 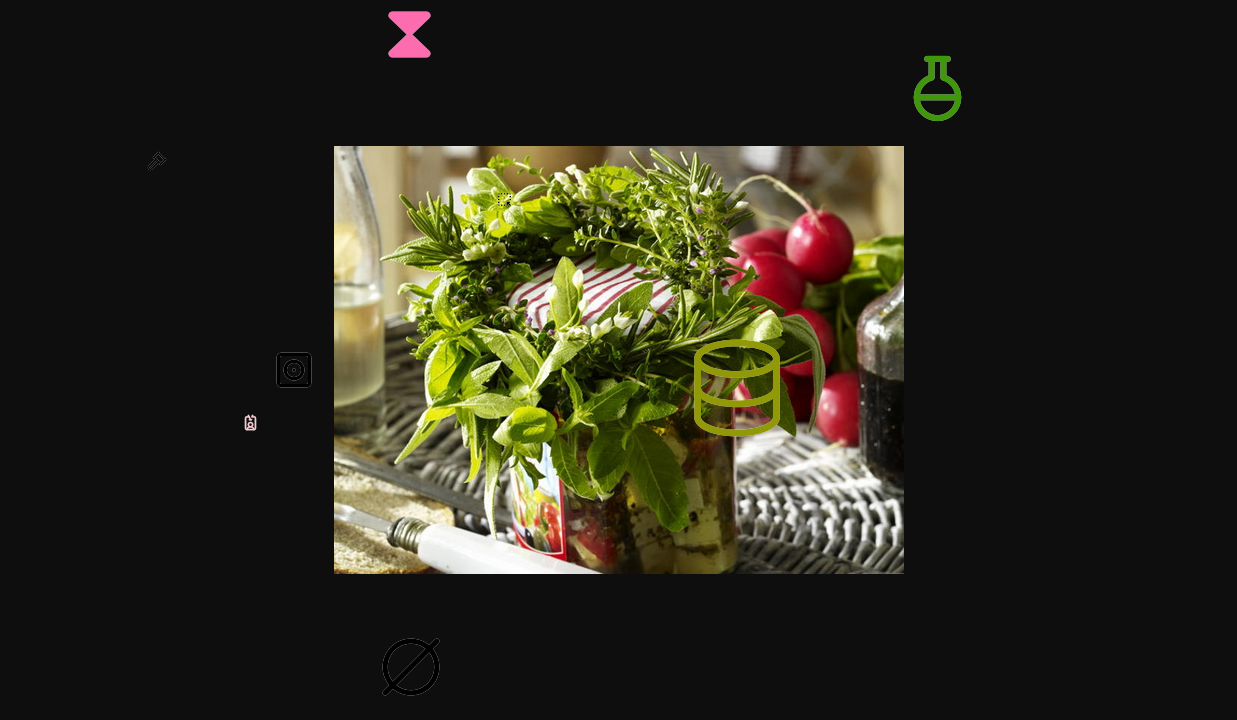 I want to click on browse music or audio library, so click(x=294, y=370).